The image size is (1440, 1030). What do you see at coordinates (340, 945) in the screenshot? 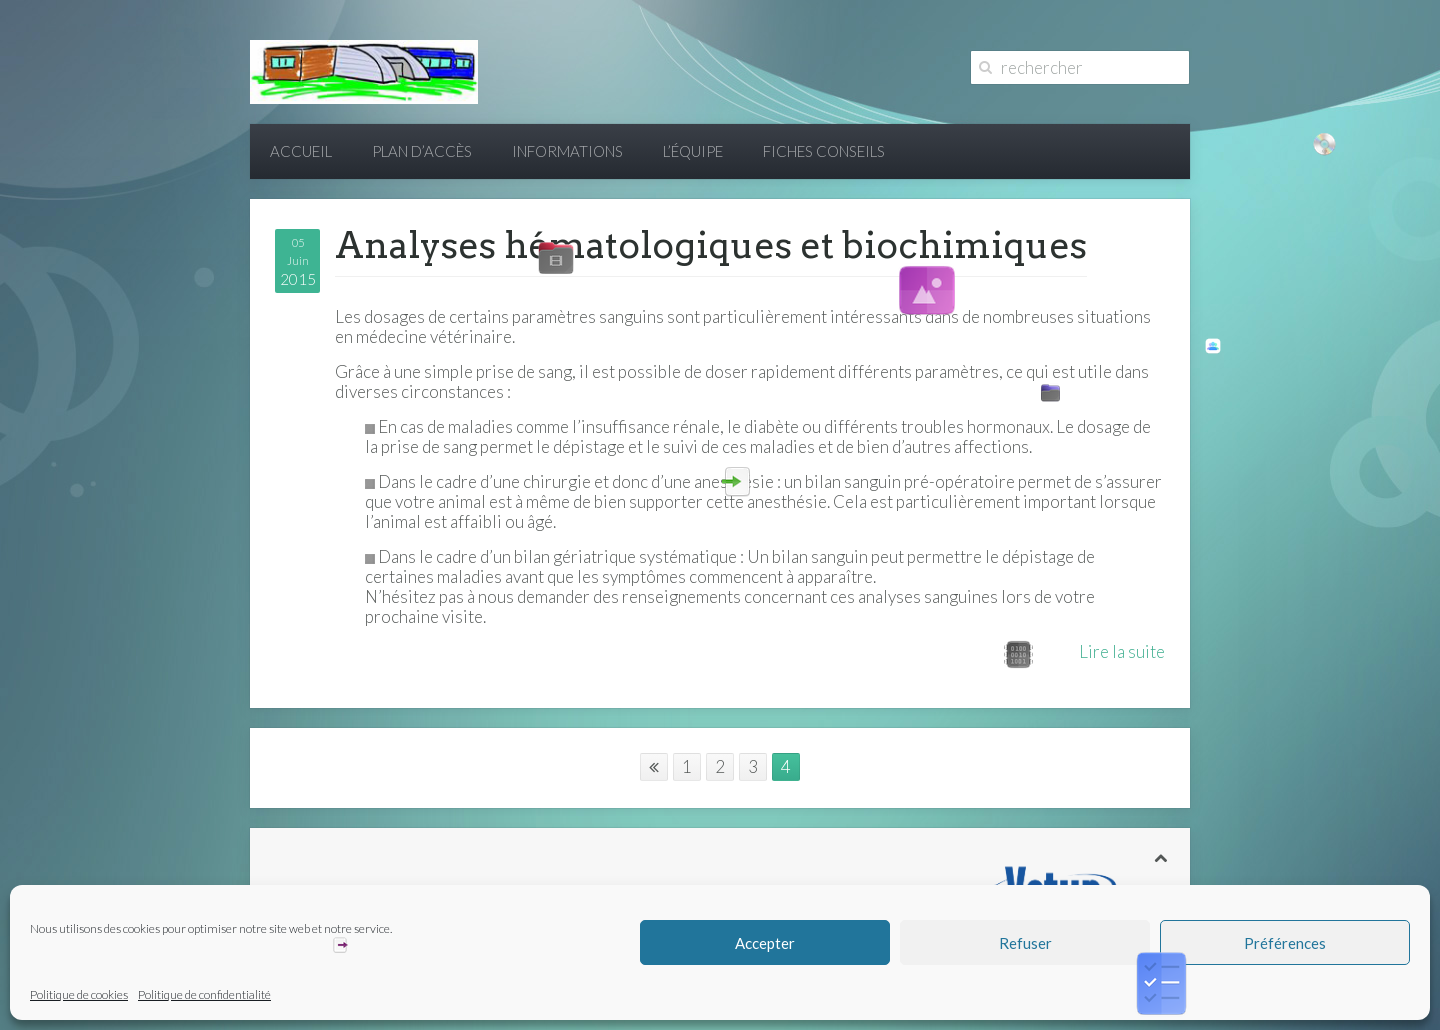
I see `export document to another location` at bounding box center [340, 945].